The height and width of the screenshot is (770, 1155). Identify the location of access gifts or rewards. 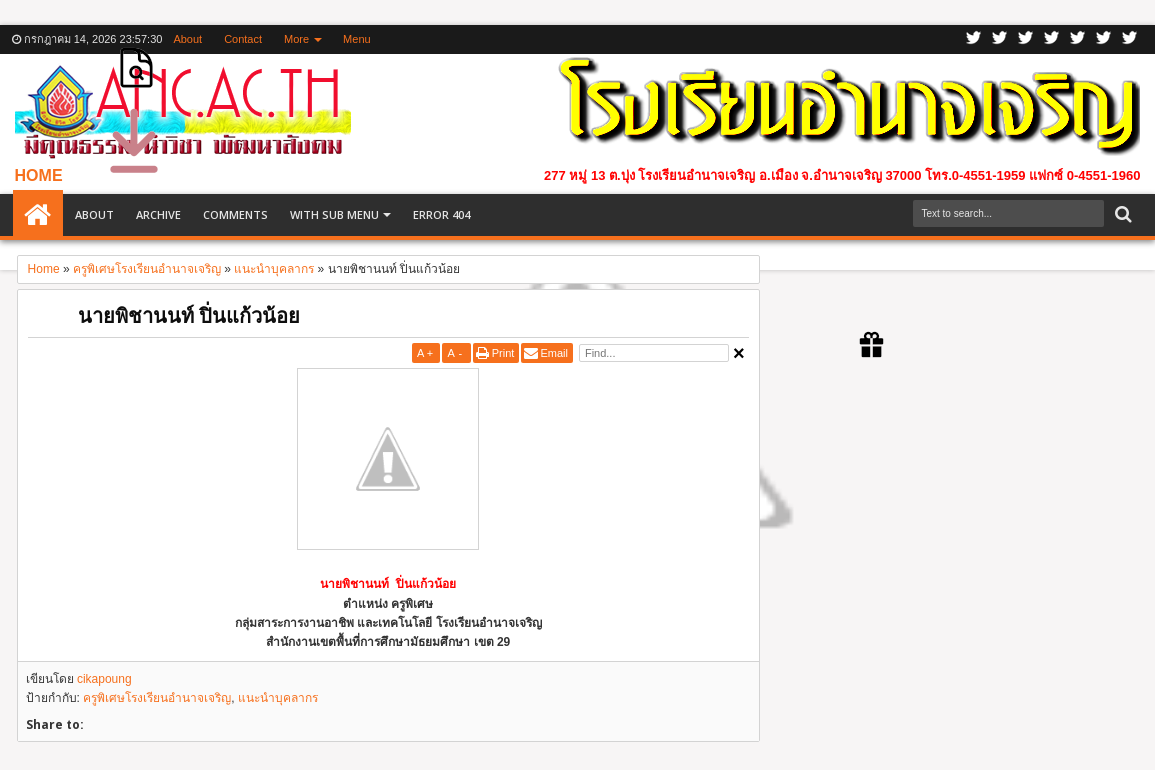
(871, 344).